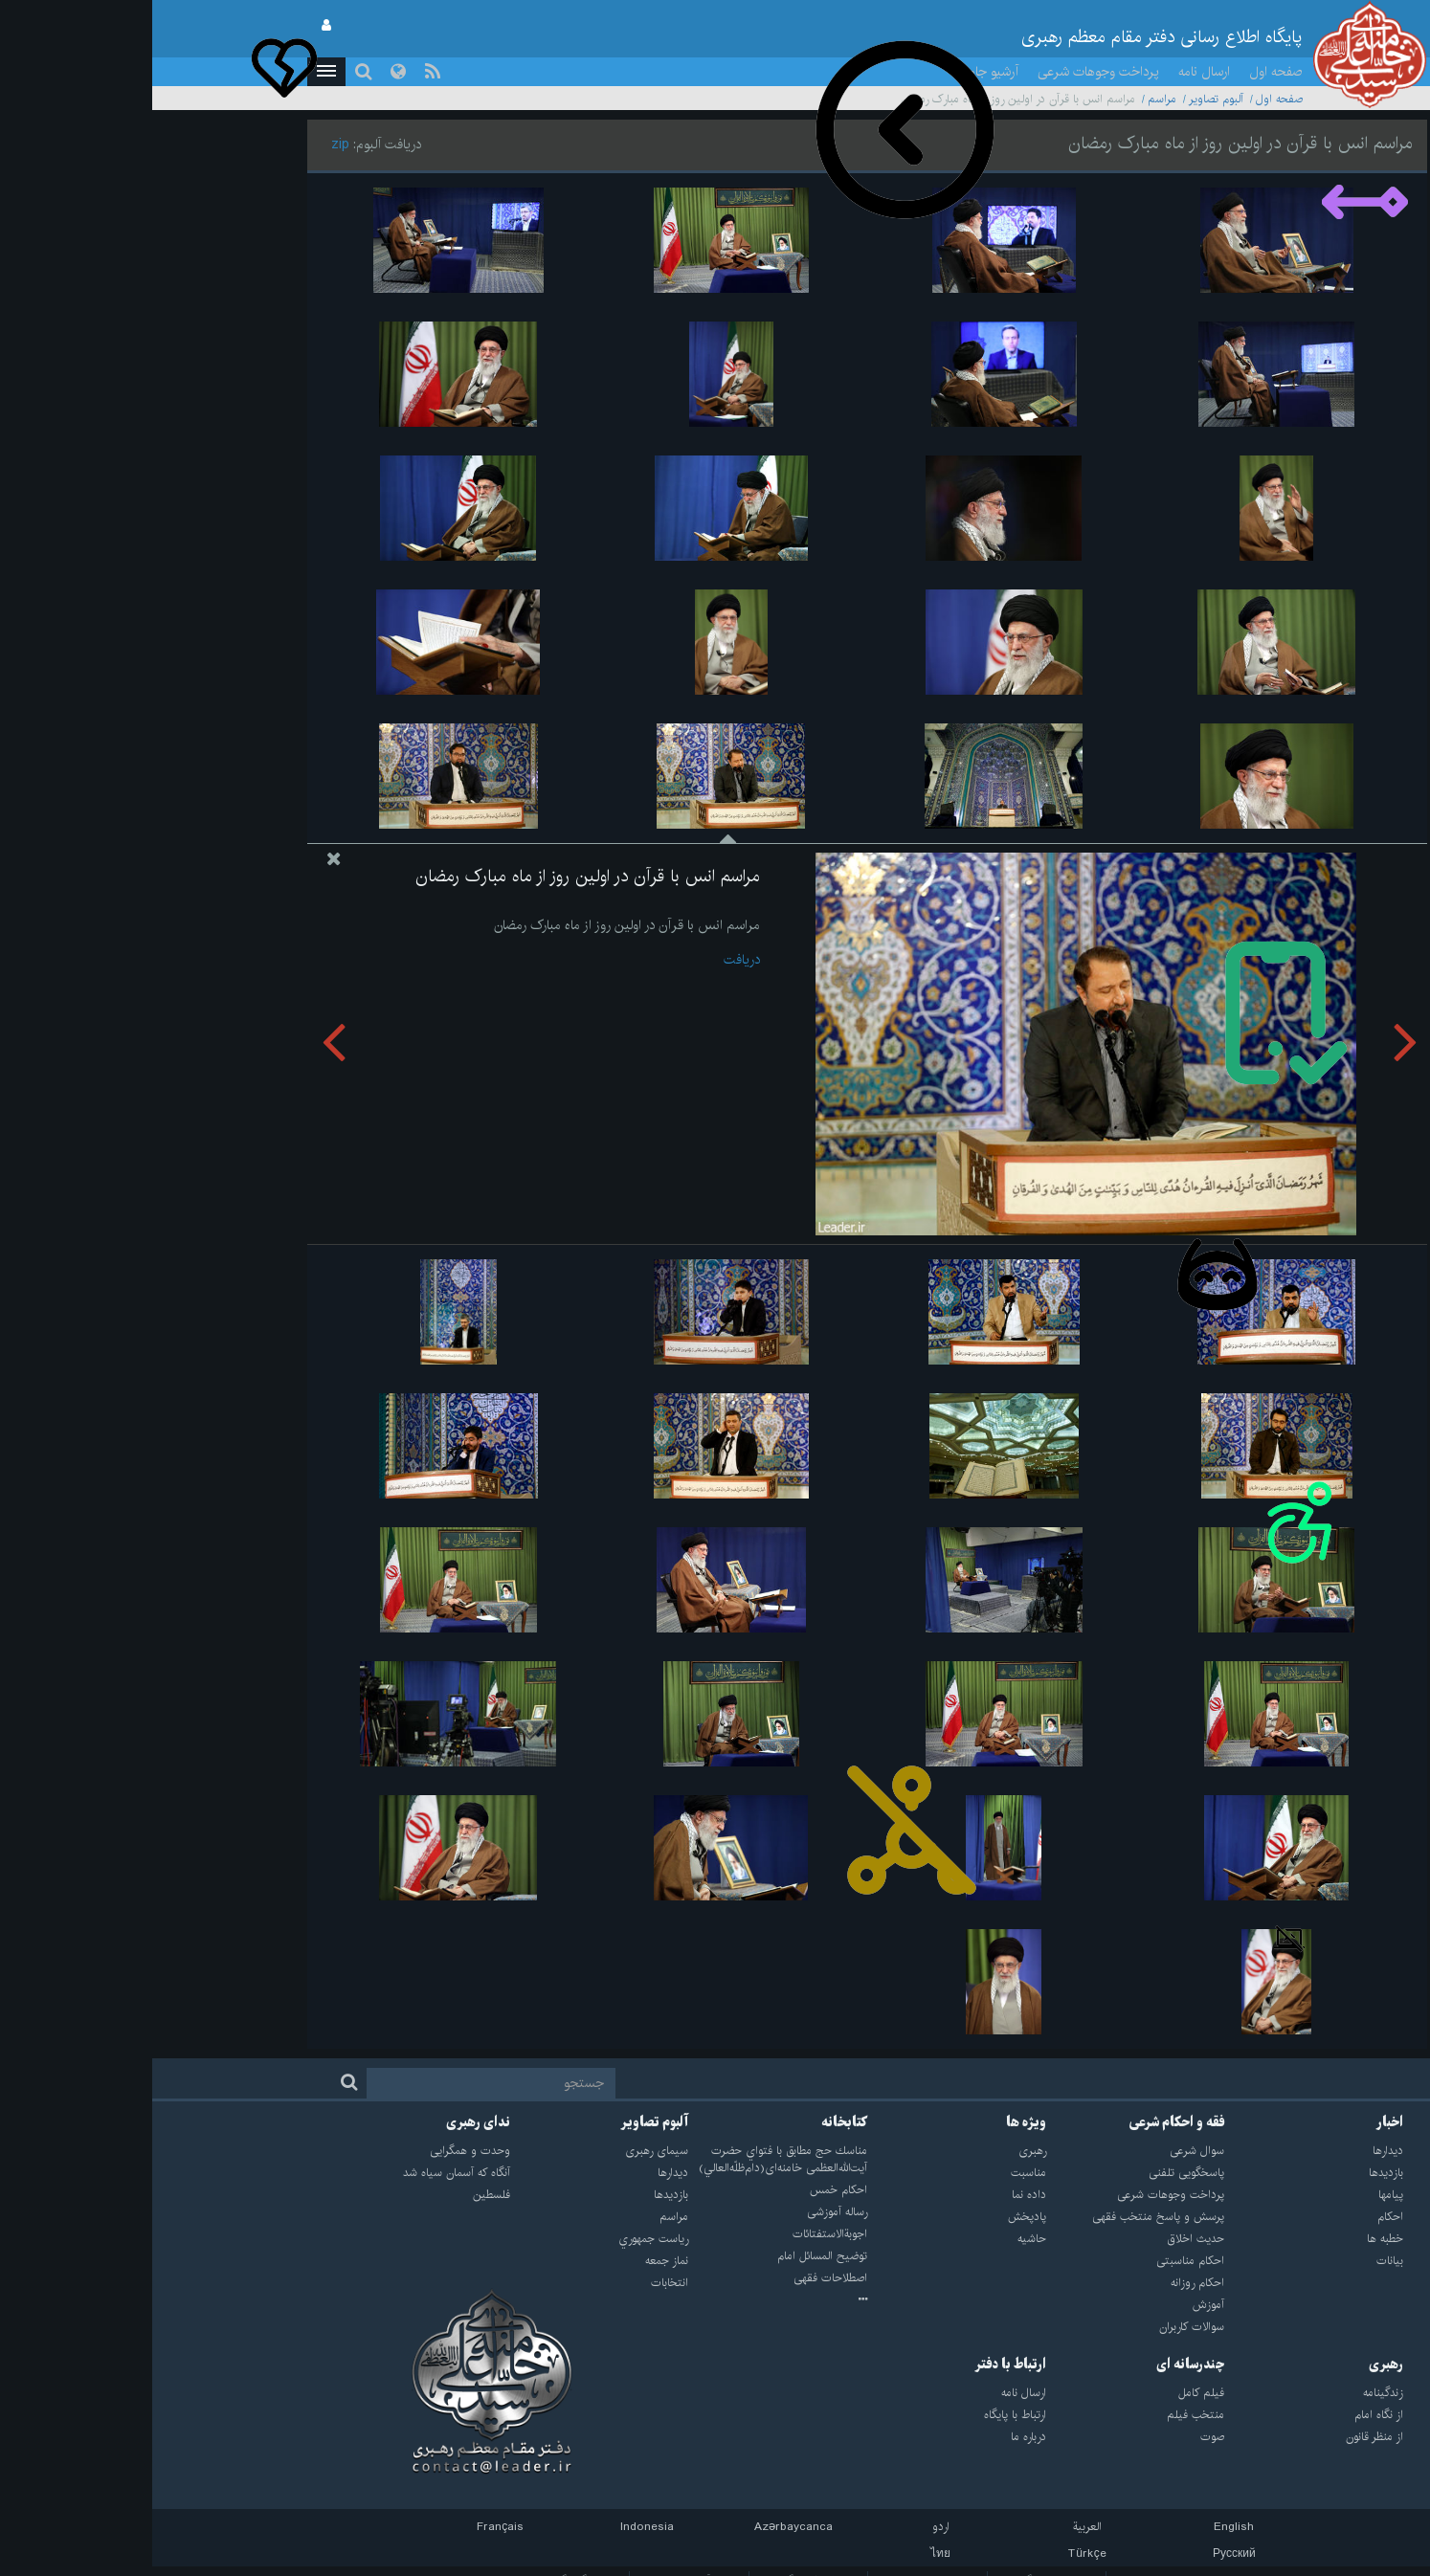  I want to click on indicates a bot account or automated user, so click(1218, 1275).